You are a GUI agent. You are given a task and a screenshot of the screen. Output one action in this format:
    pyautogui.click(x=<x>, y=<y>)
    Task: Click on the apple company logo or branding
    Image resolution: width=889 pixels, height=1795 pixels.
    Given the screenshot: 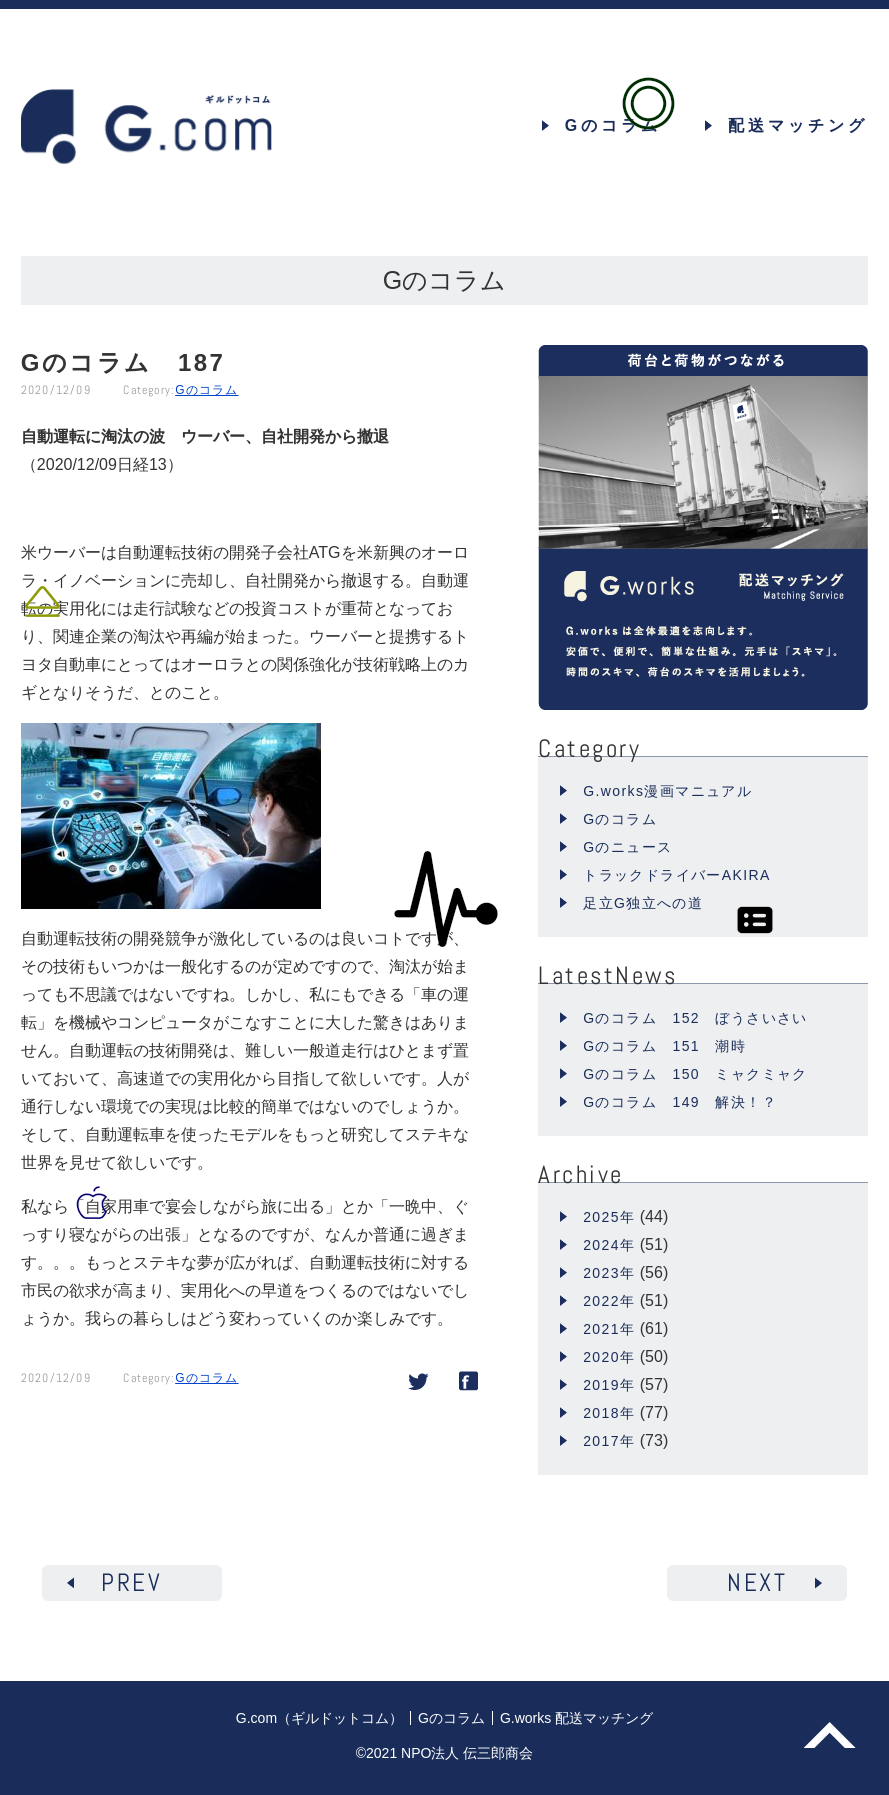 What is the action you would take?
    pyautogui.click(x=93, y=1205)
    